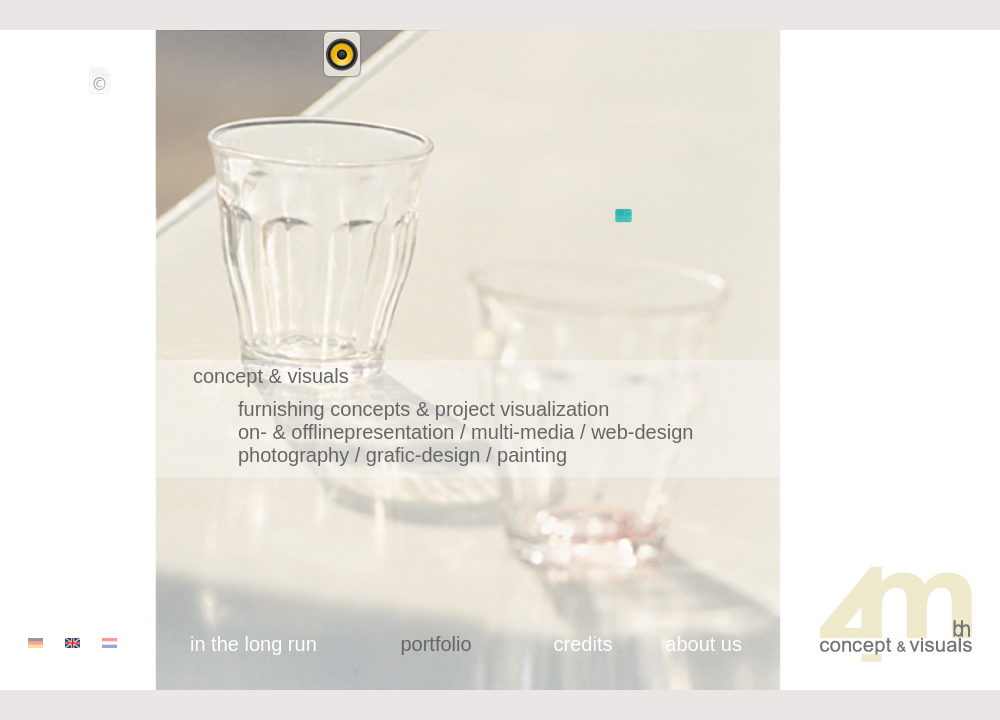  I want to click on access system sound settings, so click(342, 54).